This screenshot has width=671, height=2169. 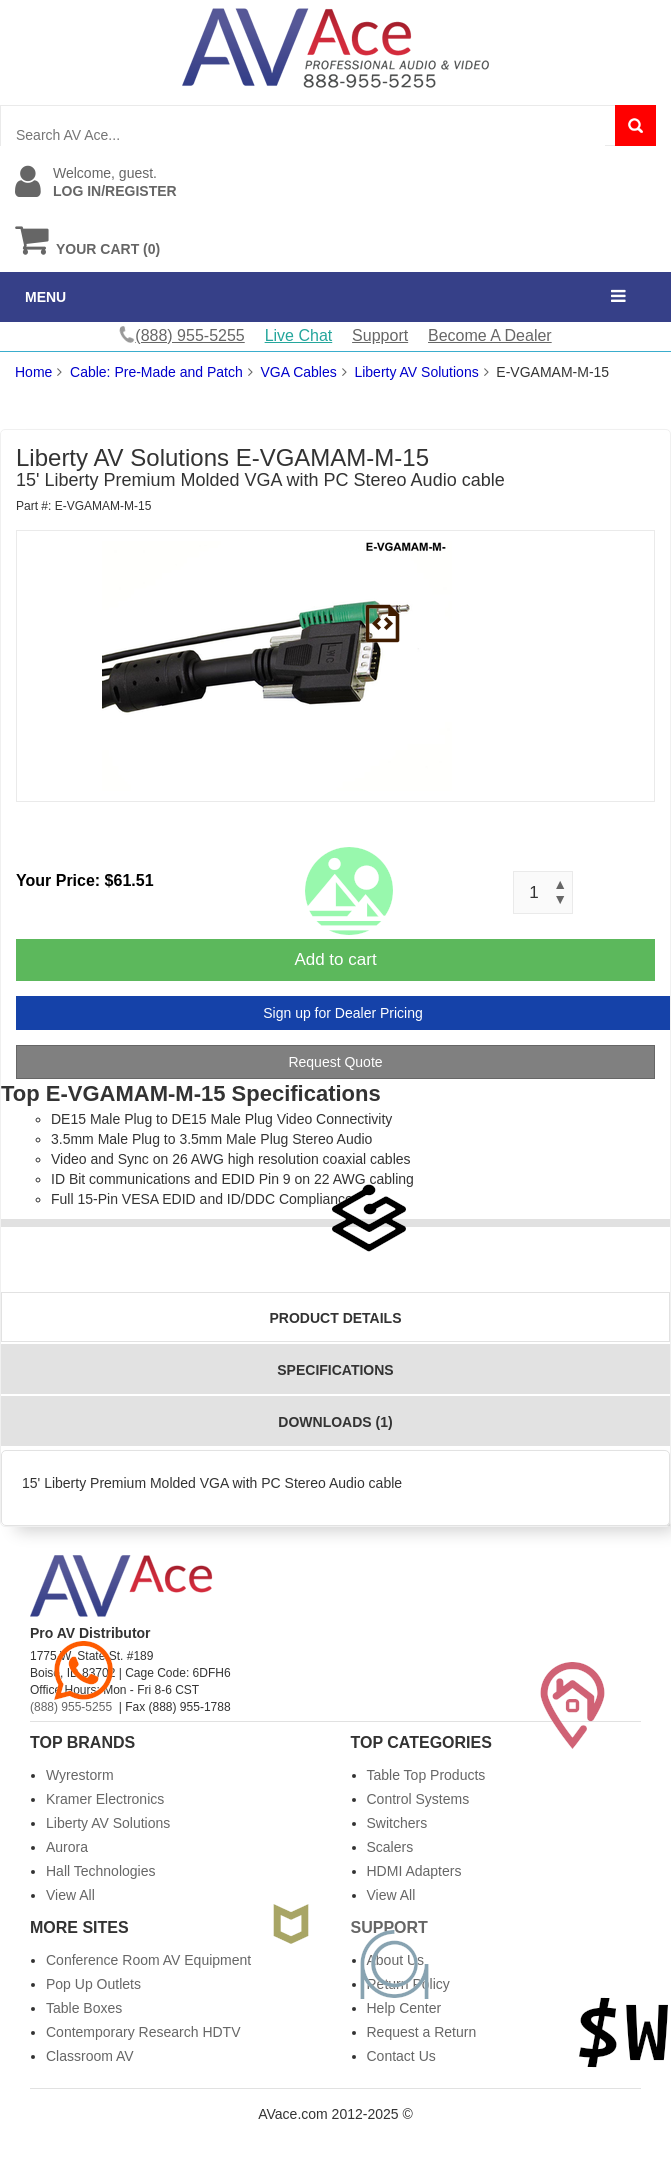 What do you see at coordinates (83, 1670) in the screenshot?
I see `open whatsapp messaging app` at bounding box center [83, 1670].